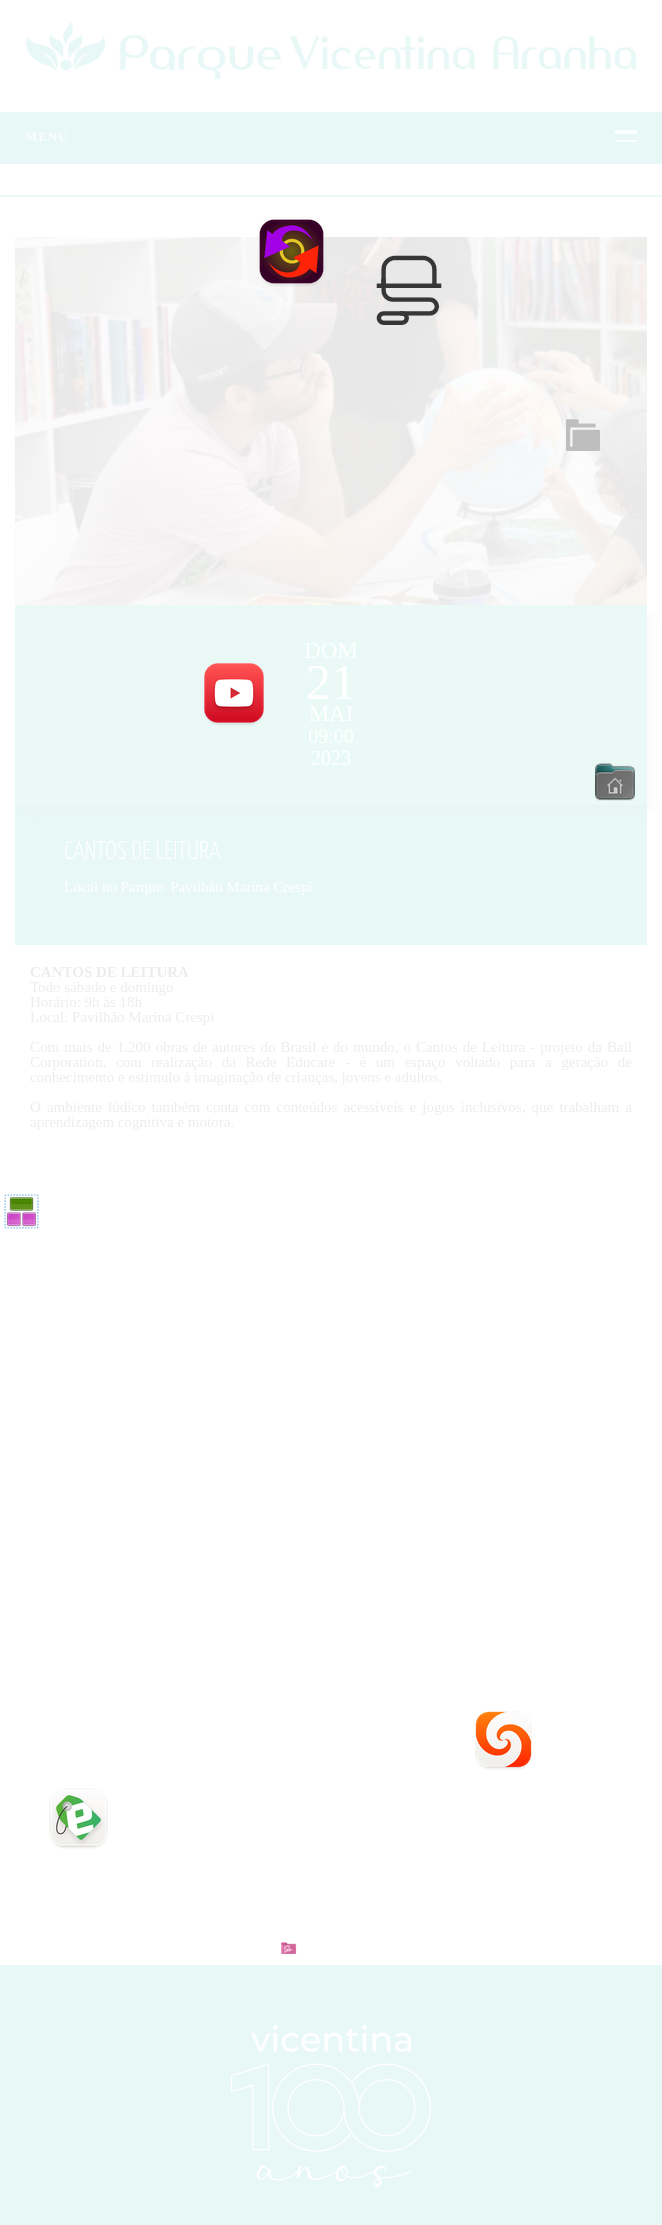 The width and height of the screenshot is (662, 2225). Describe the element at coordinates (503, 1739) in the screenshot. I see `open meld file comparison tool` at that location.